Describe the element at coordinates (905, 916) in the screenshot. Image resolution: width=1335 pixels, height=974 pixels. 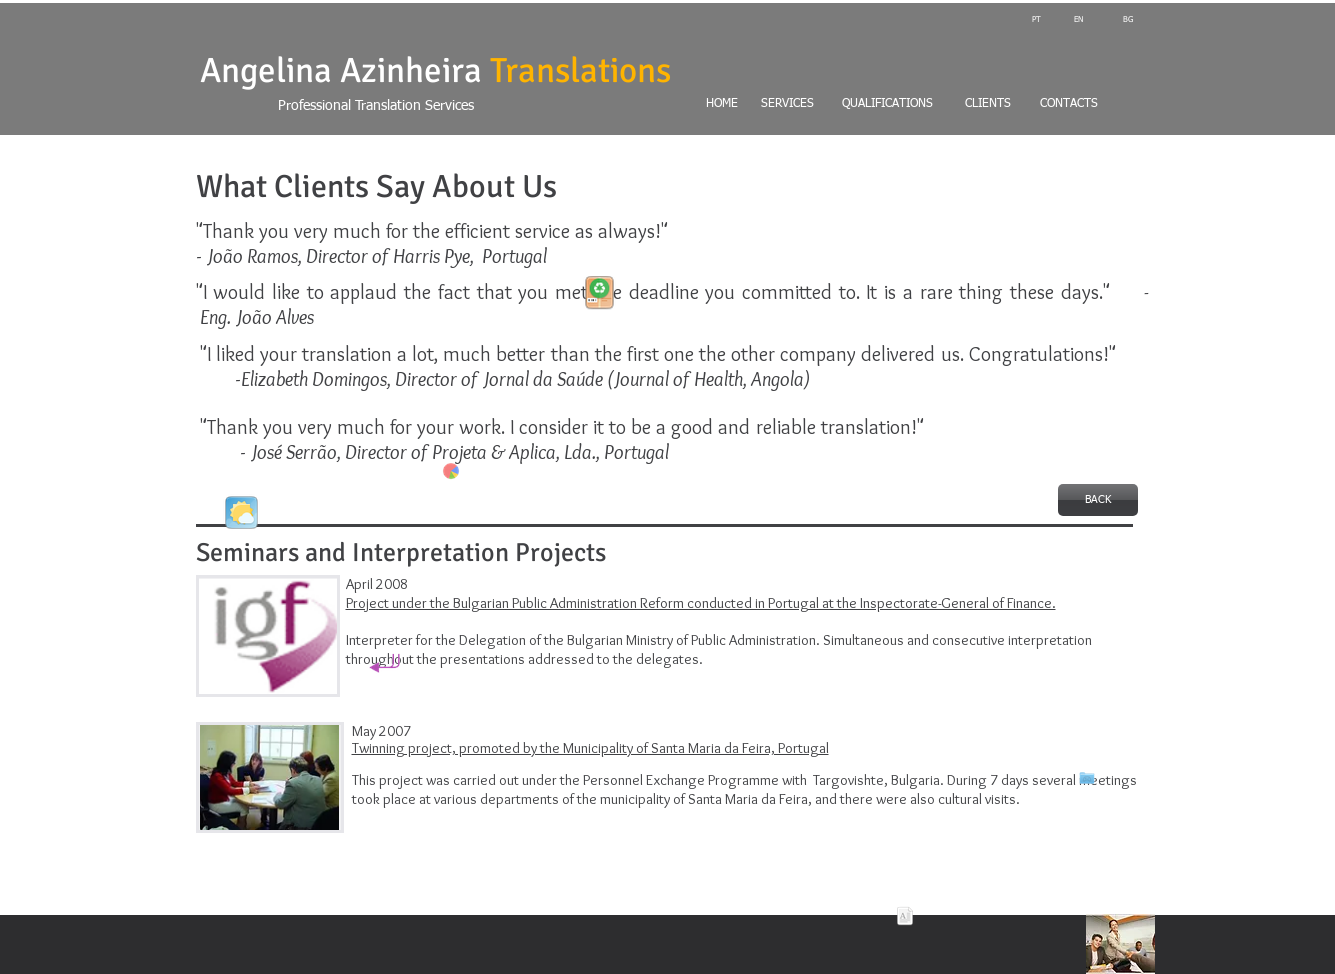
I see `open a rich text document` at that location.